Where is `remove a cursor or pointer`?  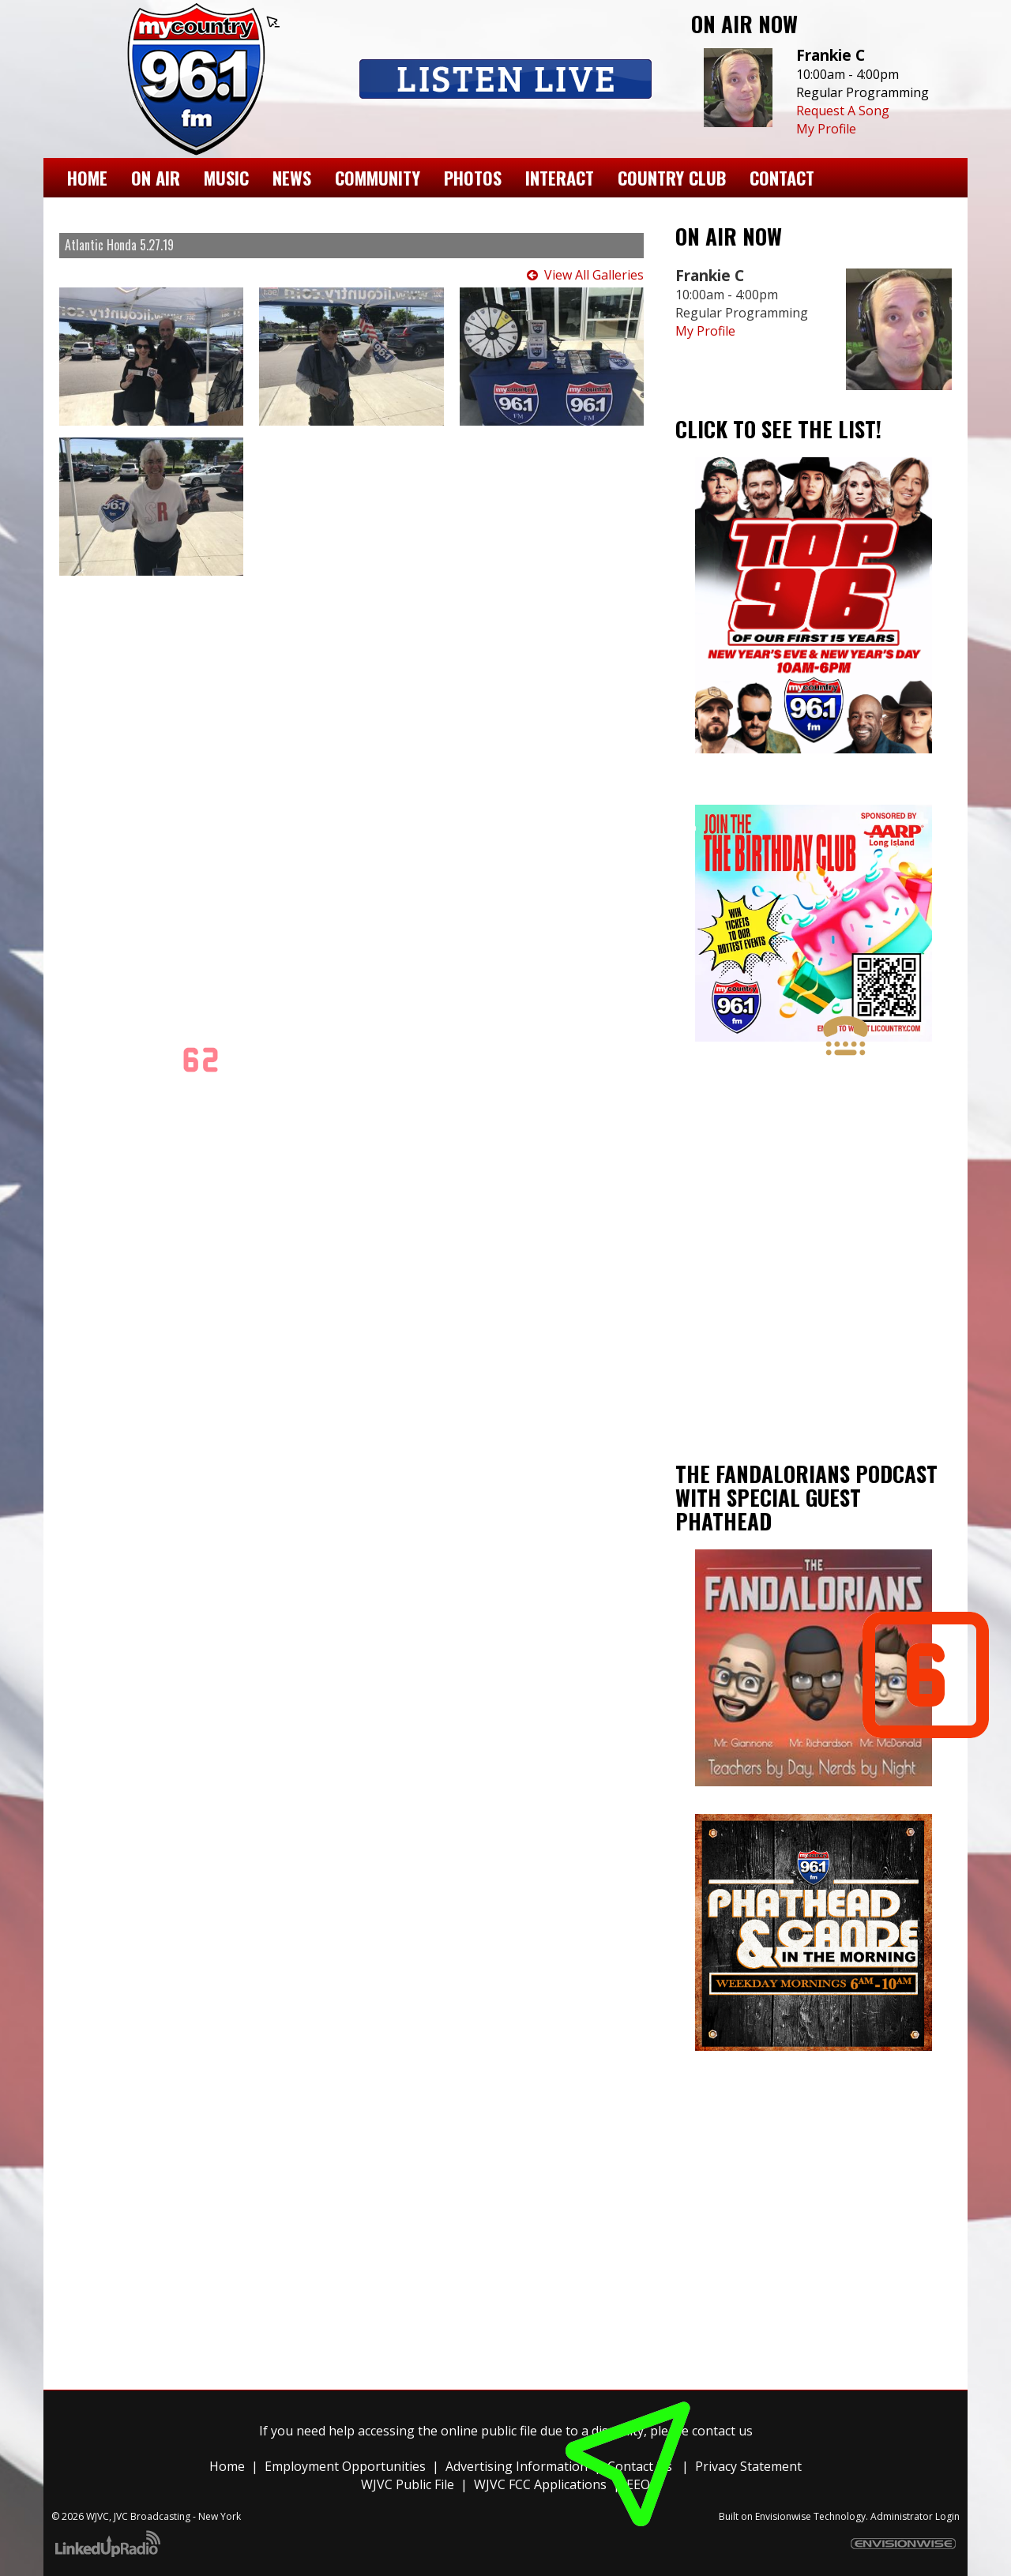
remove a cursor or pointer is located at coordinates (272, 22).